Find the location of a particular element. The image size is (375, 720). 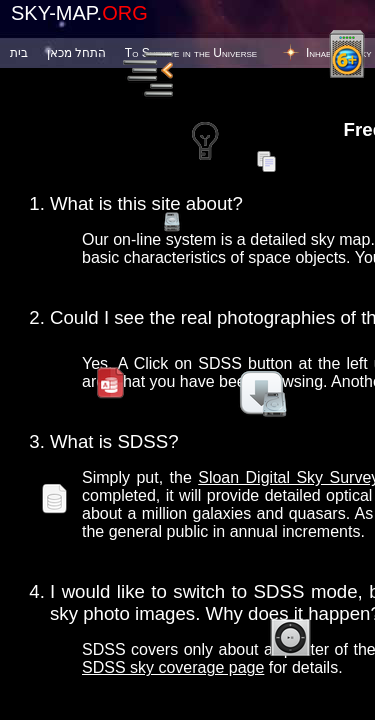

open a SQL database file is located at coordinates (54, 498).